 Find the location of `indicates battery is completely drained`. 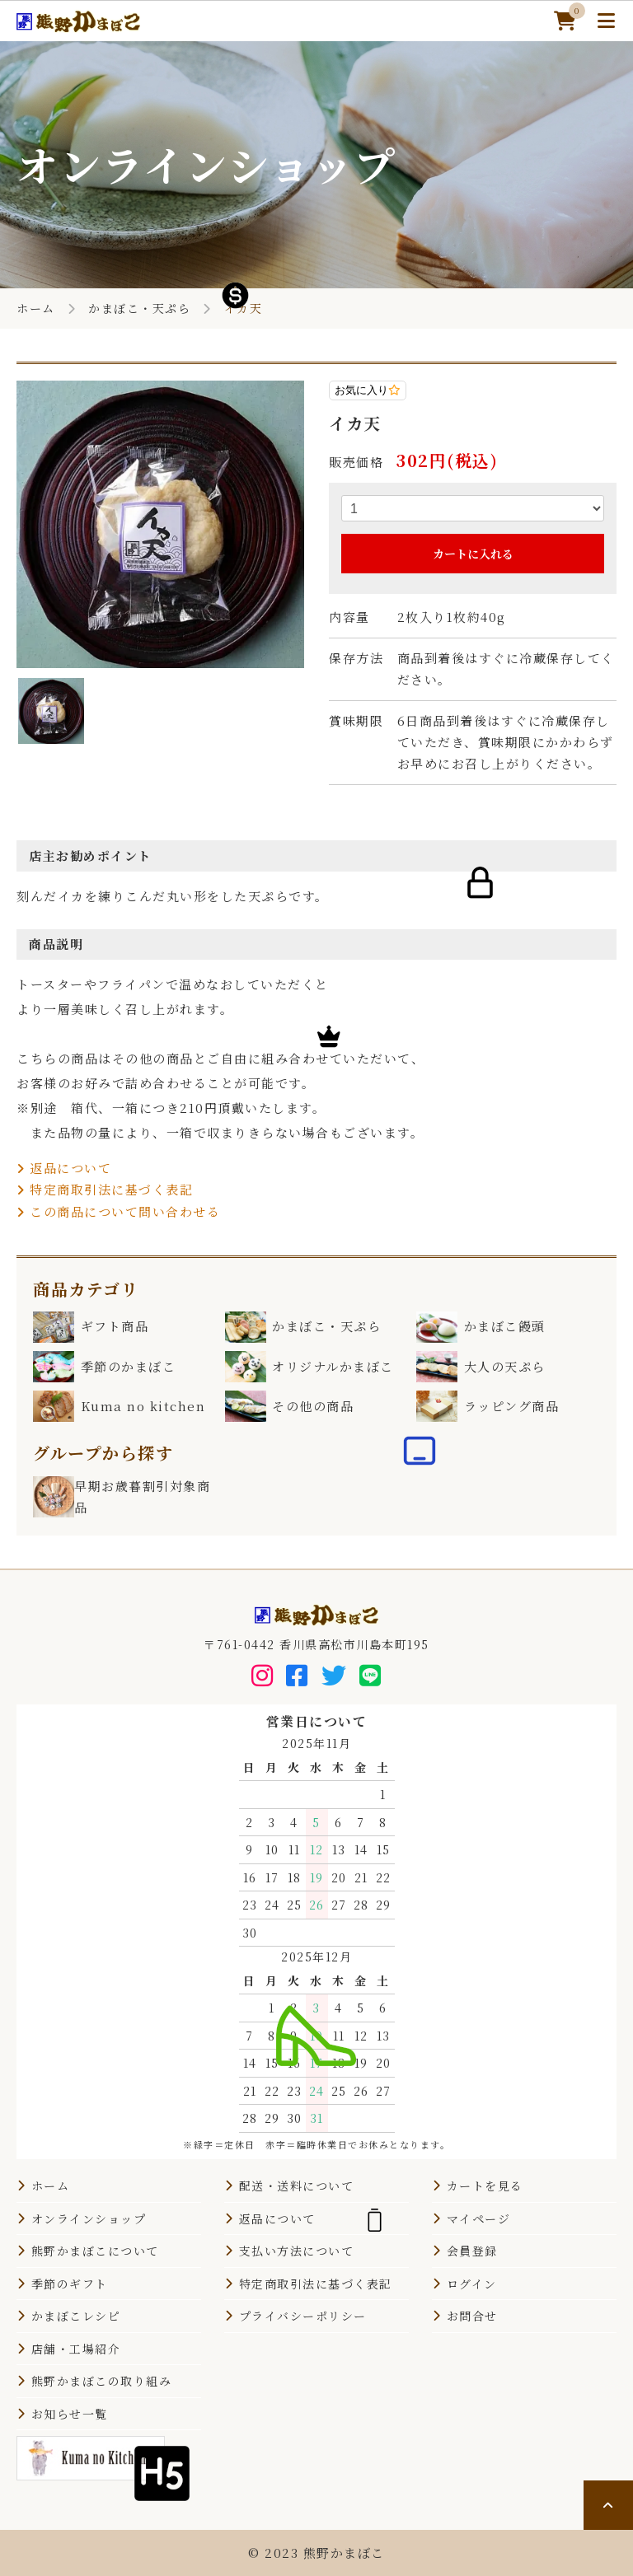

indicates battery is completely drained is located at coordinates (374, 2220).